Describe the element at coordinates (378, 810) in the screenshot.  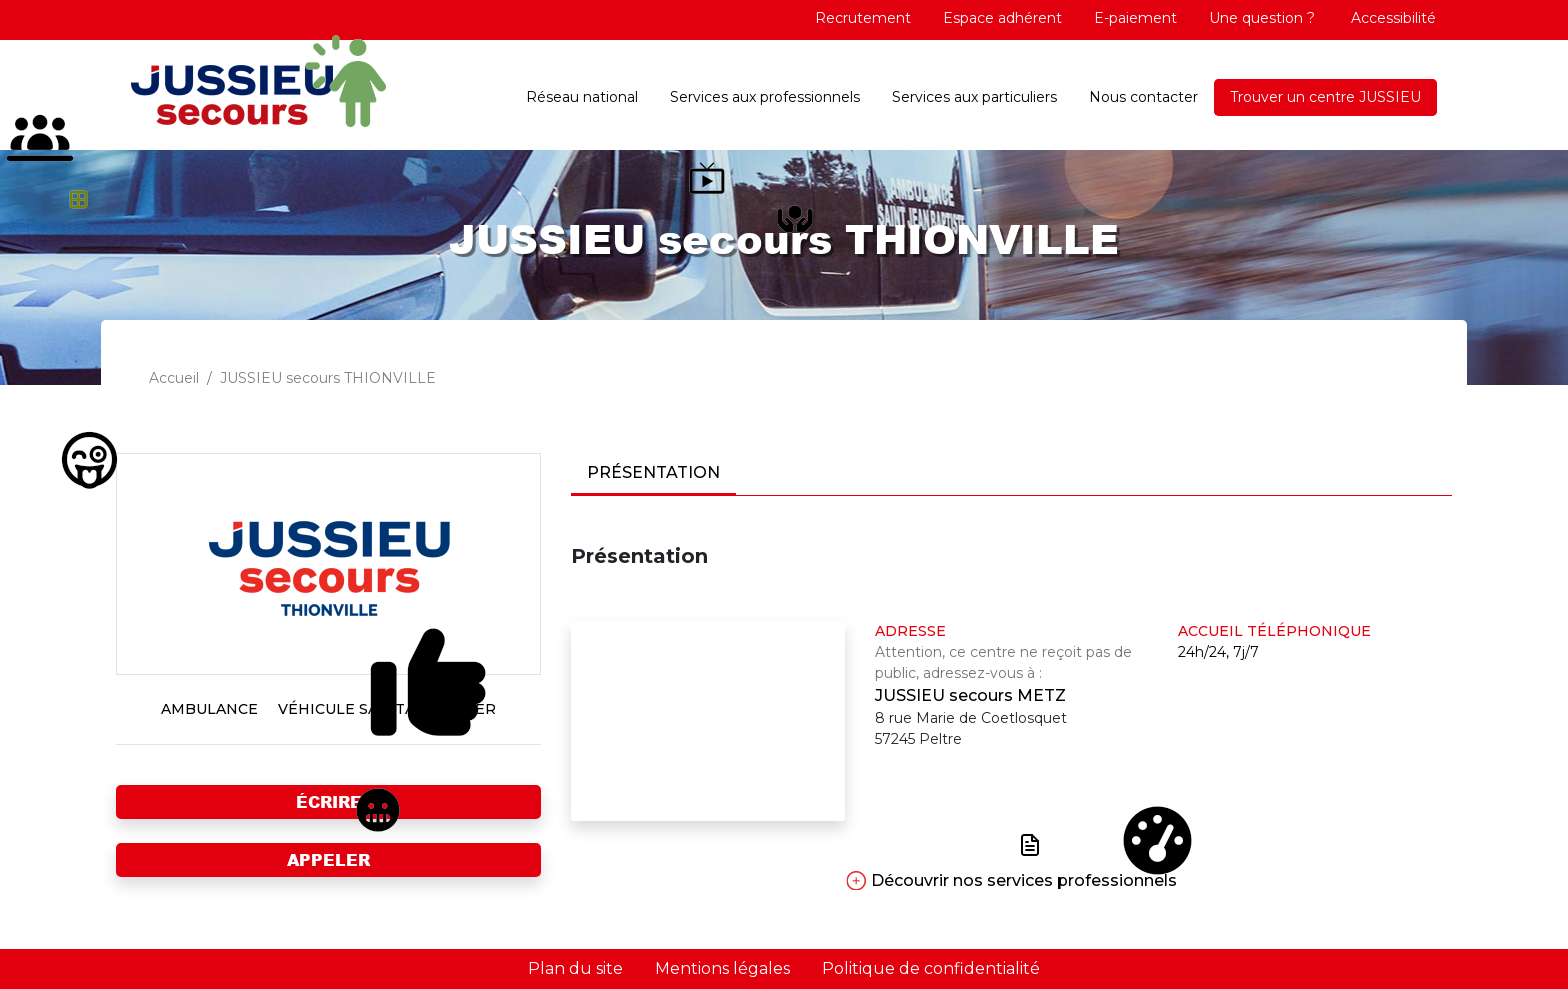
I see `indicates an awkward or uncomfortable situation` at that location.